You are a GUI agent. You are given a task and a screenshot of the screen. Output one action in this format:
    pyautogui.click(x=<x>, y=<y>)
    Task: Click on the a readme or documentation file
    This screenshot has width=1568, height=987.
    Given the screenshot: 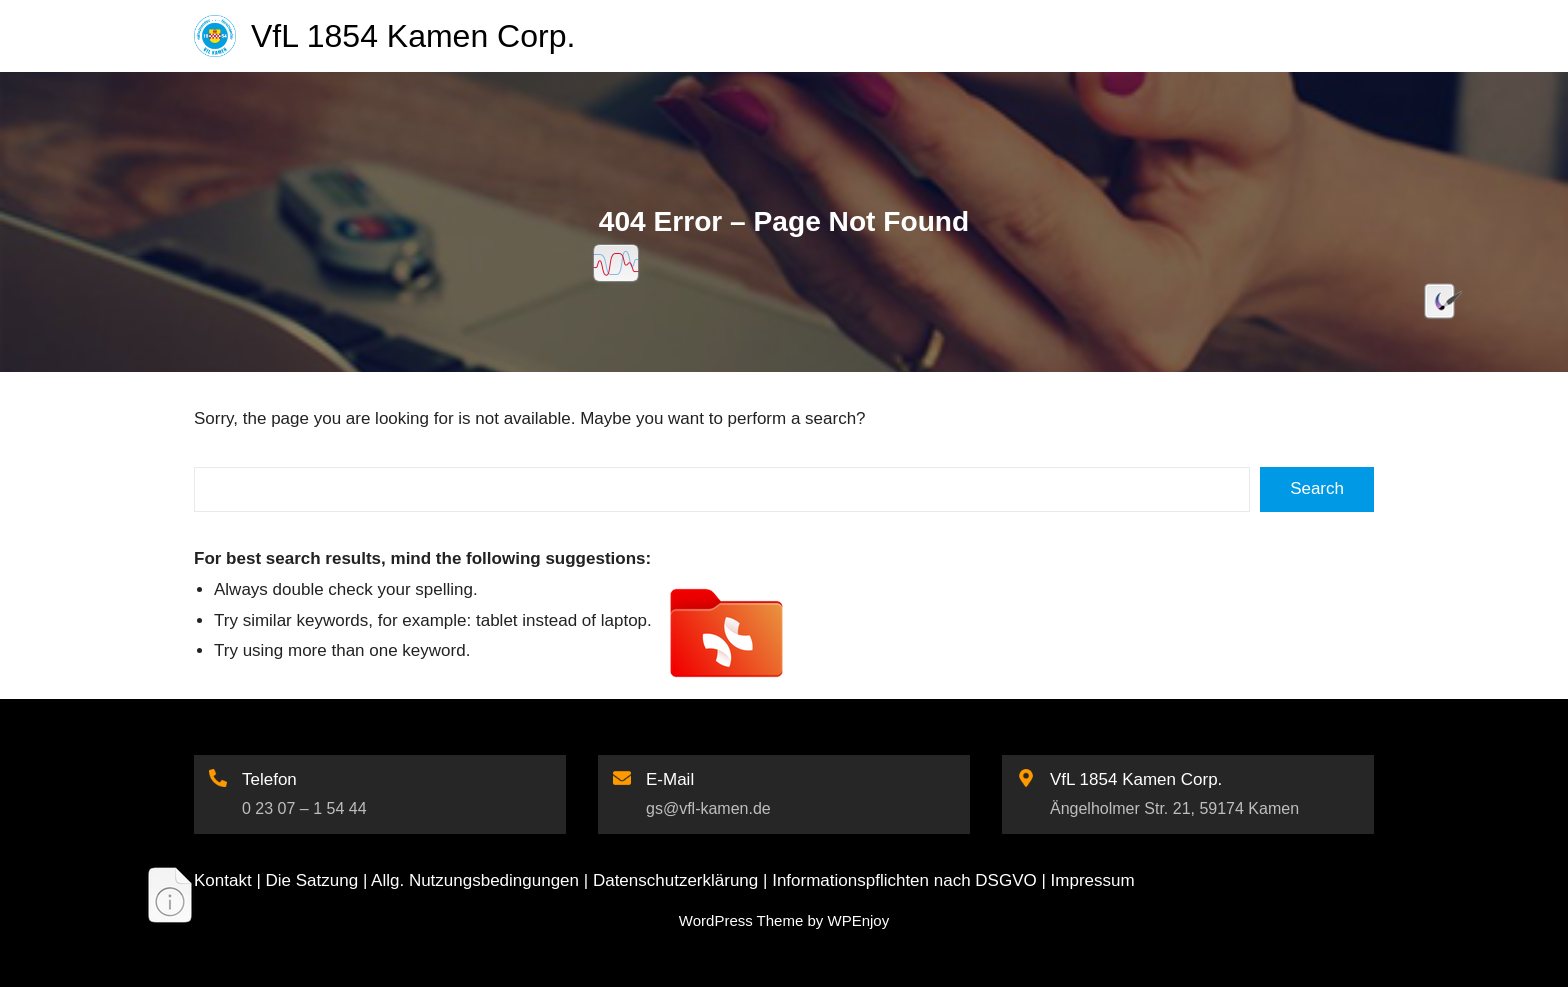 What is the action you would take?
    pyautogui.click(x=170, y=895)
    